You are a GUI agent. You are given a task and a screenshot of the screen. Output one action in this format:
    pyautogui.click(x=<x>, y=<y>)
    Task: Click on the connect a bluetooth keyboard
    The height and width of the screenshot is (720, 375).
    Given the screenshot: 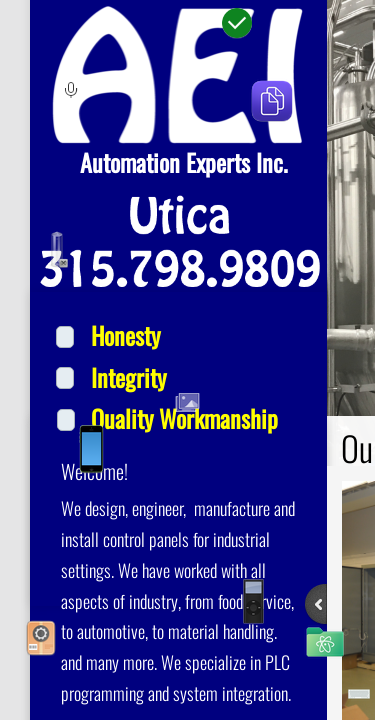 What is the action you would take?
    pyautogui.click(x=359, y=694)
    